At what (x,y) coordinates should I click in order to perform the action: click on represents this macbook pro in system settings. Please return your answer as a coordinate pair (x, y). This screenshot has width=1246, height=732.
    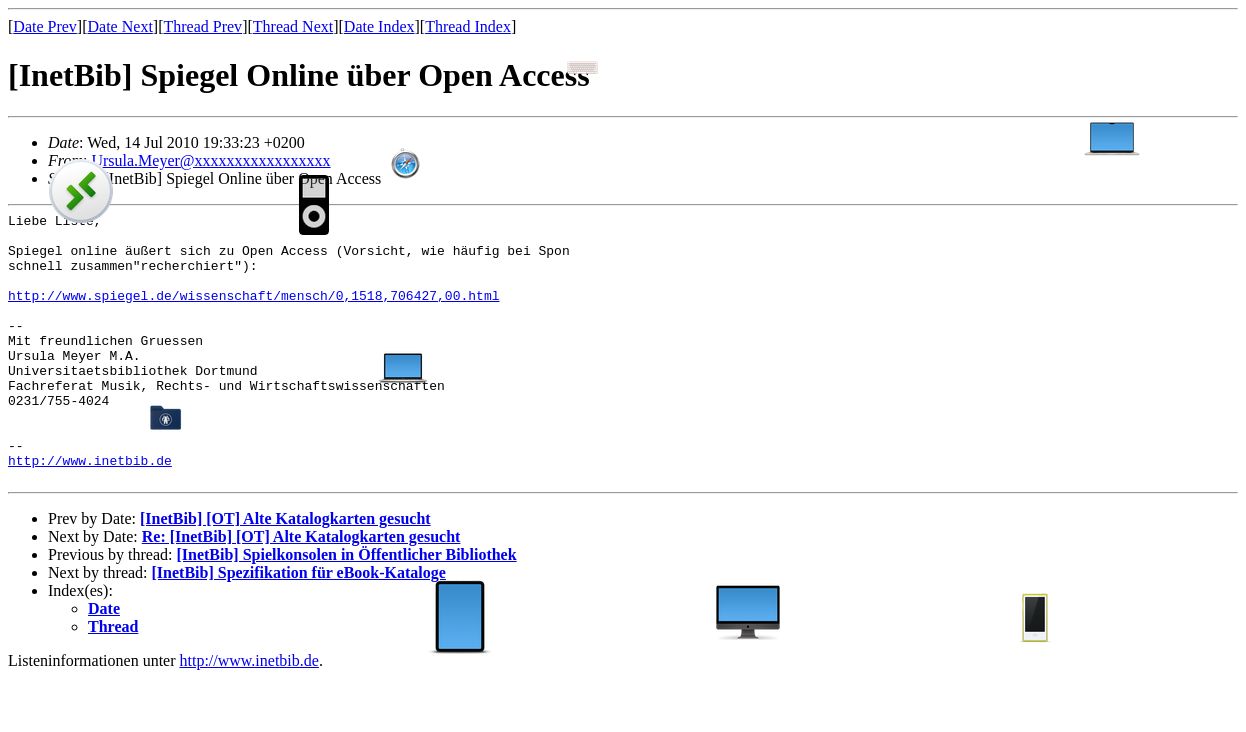
    Looking at the image, I should click on (403, 364).